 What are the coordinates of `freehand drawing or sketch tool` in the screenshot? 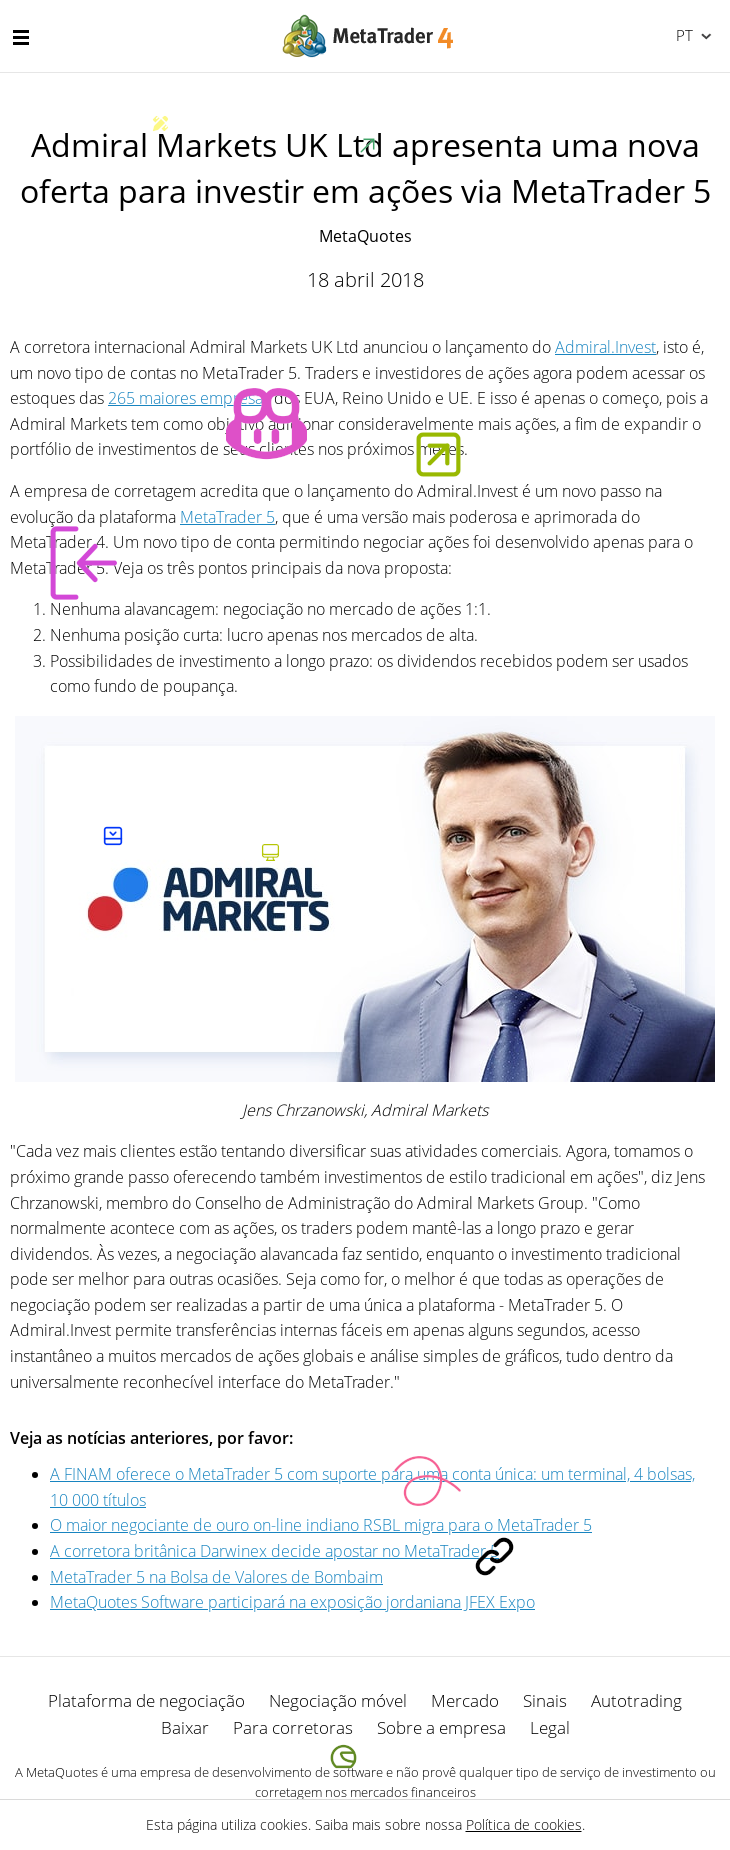 It's located at (424, 1481).